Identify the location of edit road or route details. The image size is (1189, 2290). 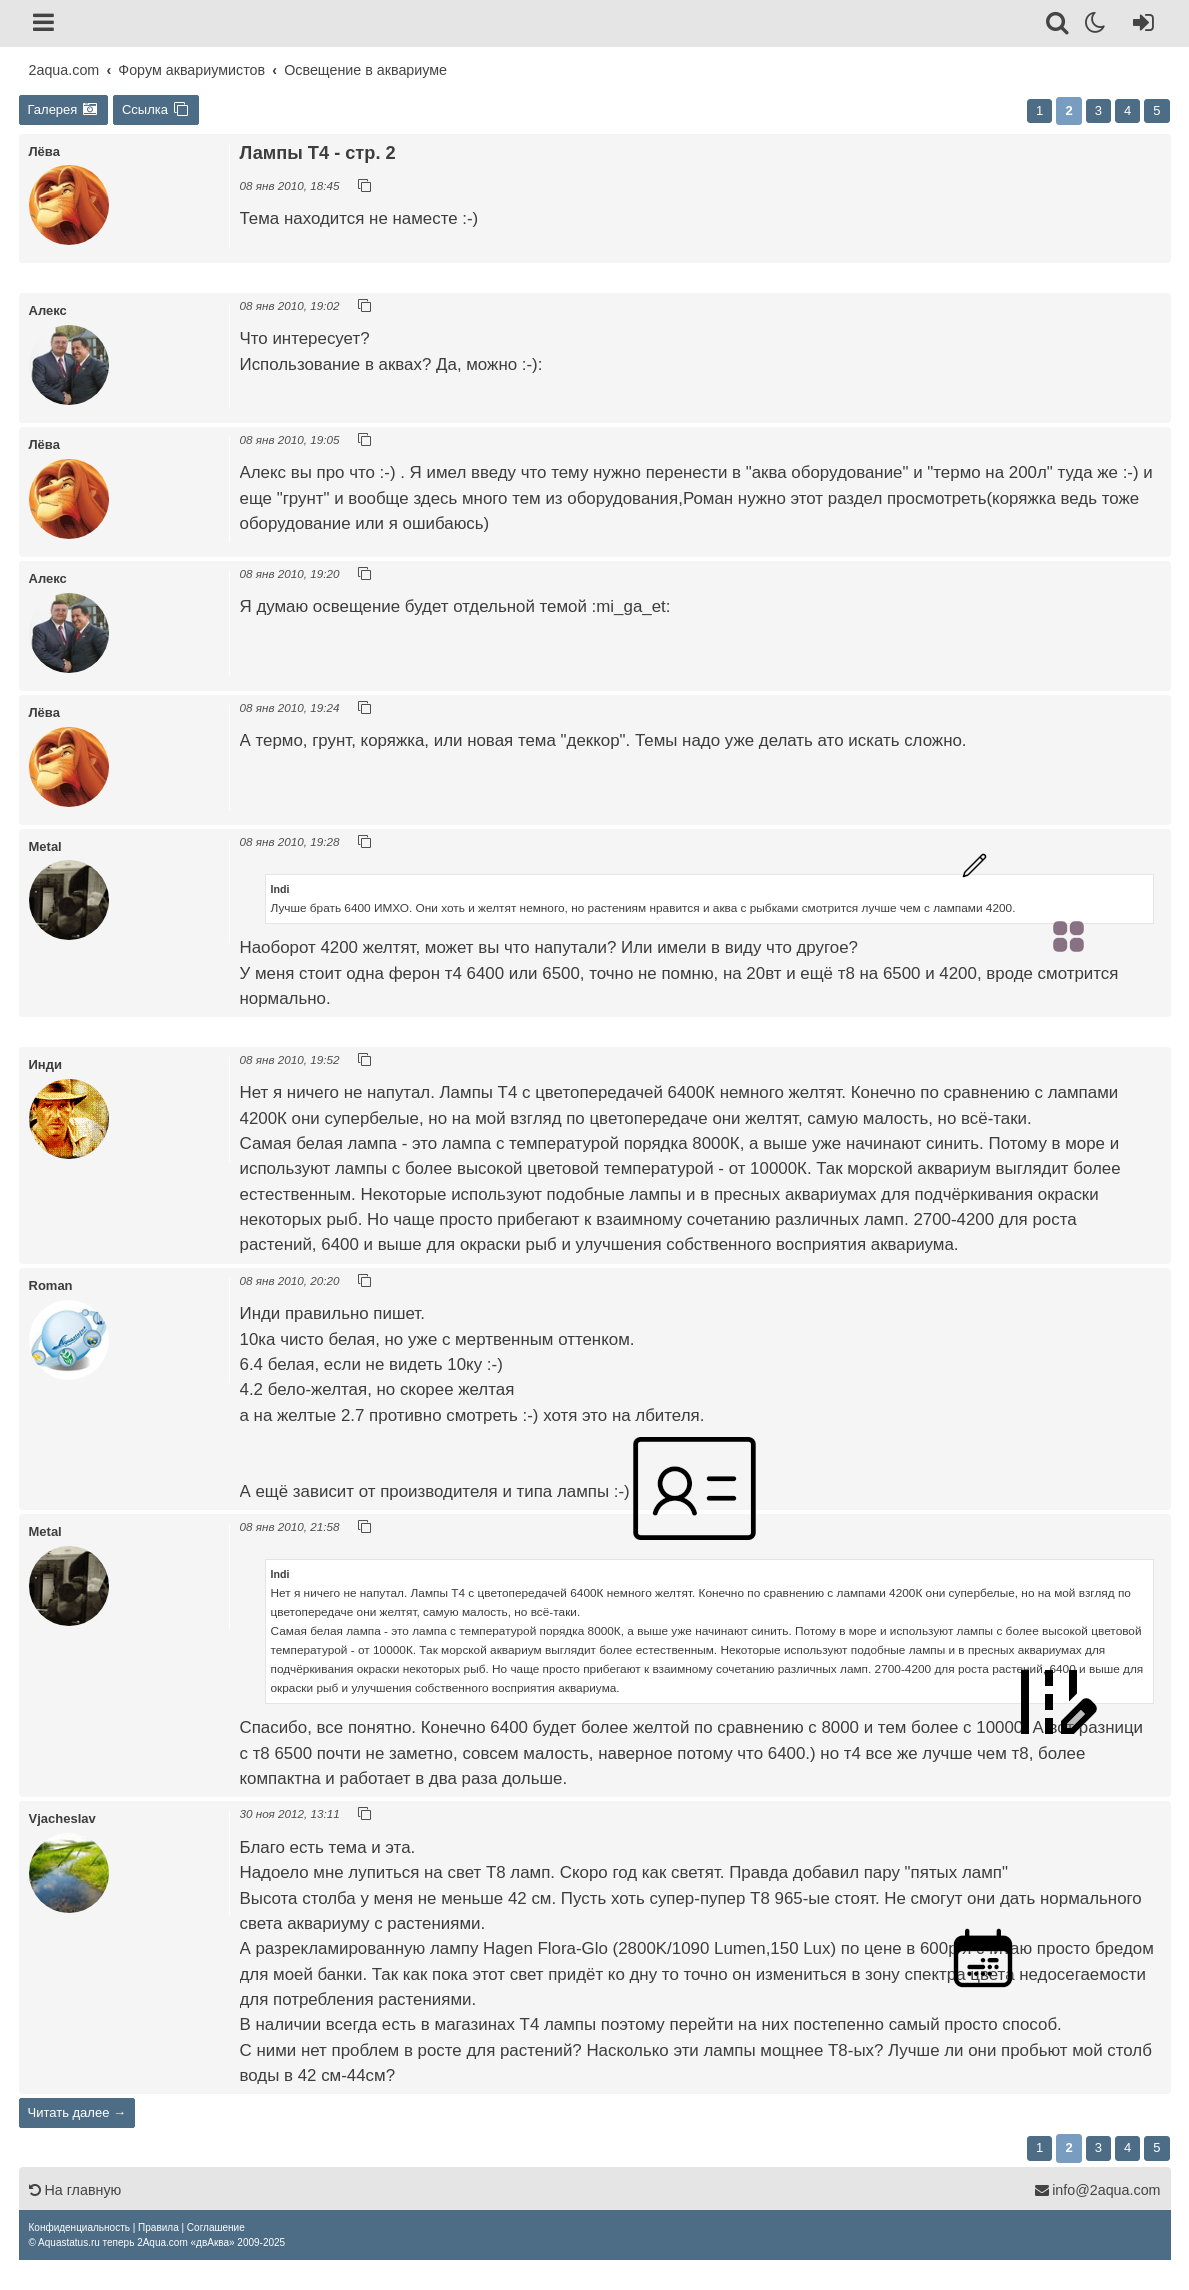
(1053, 1702).